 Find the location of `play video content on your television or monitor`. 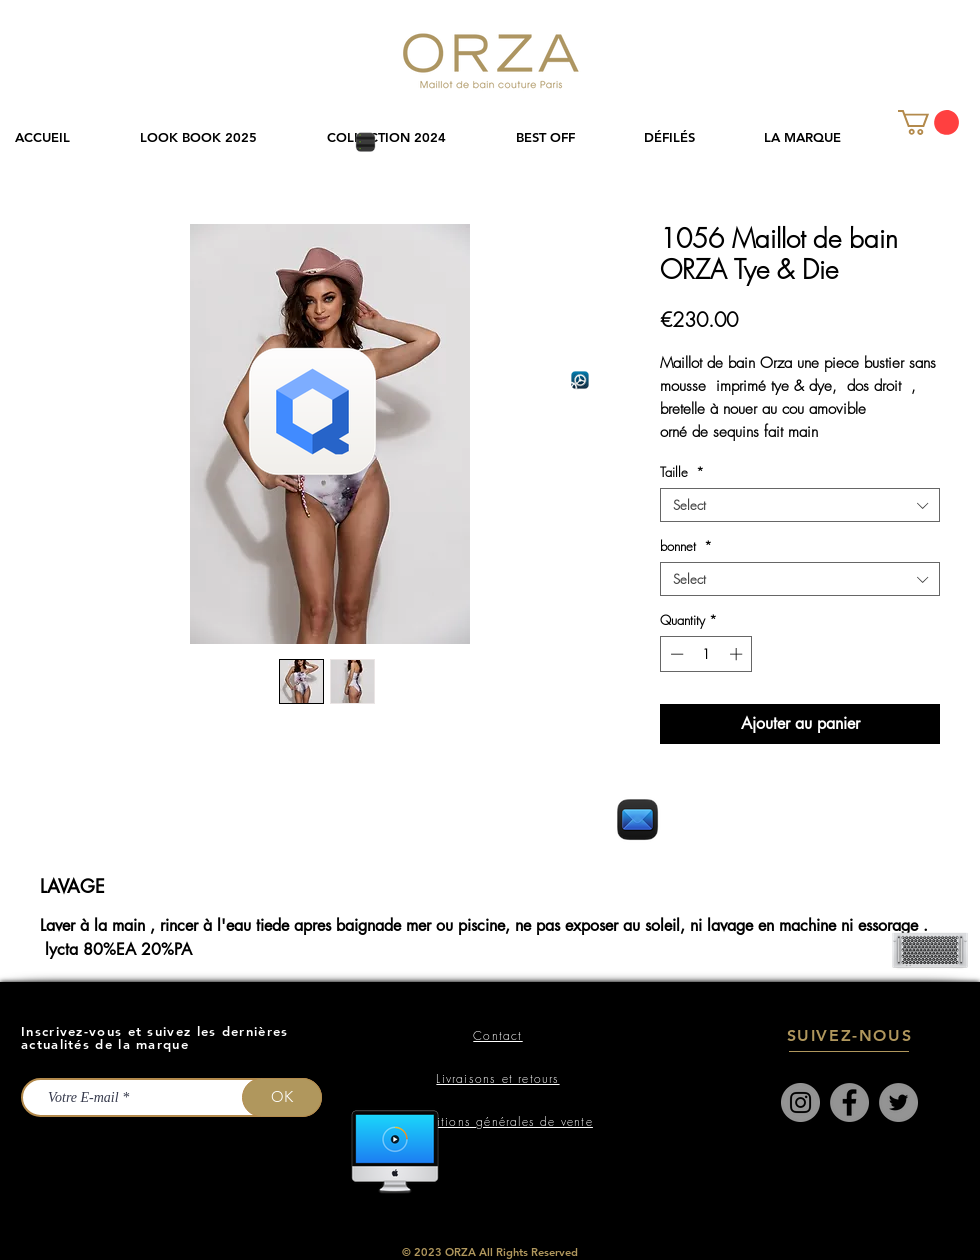

play video content on your television or monitor is located at coordinates (395, 1152).